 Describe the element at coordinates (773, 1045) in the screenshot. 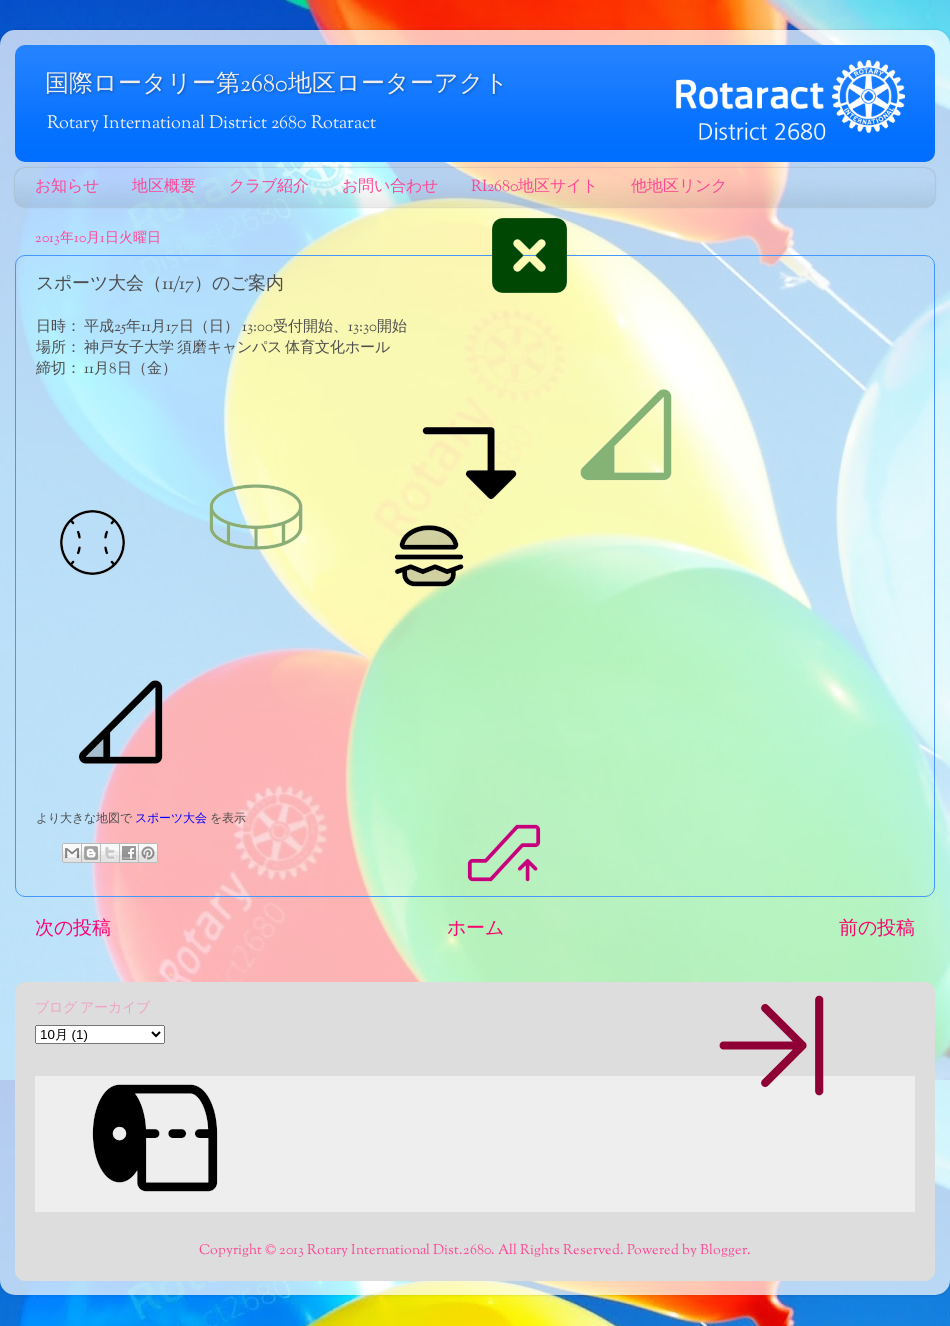

I see `navigate to the next item or page` at that location.